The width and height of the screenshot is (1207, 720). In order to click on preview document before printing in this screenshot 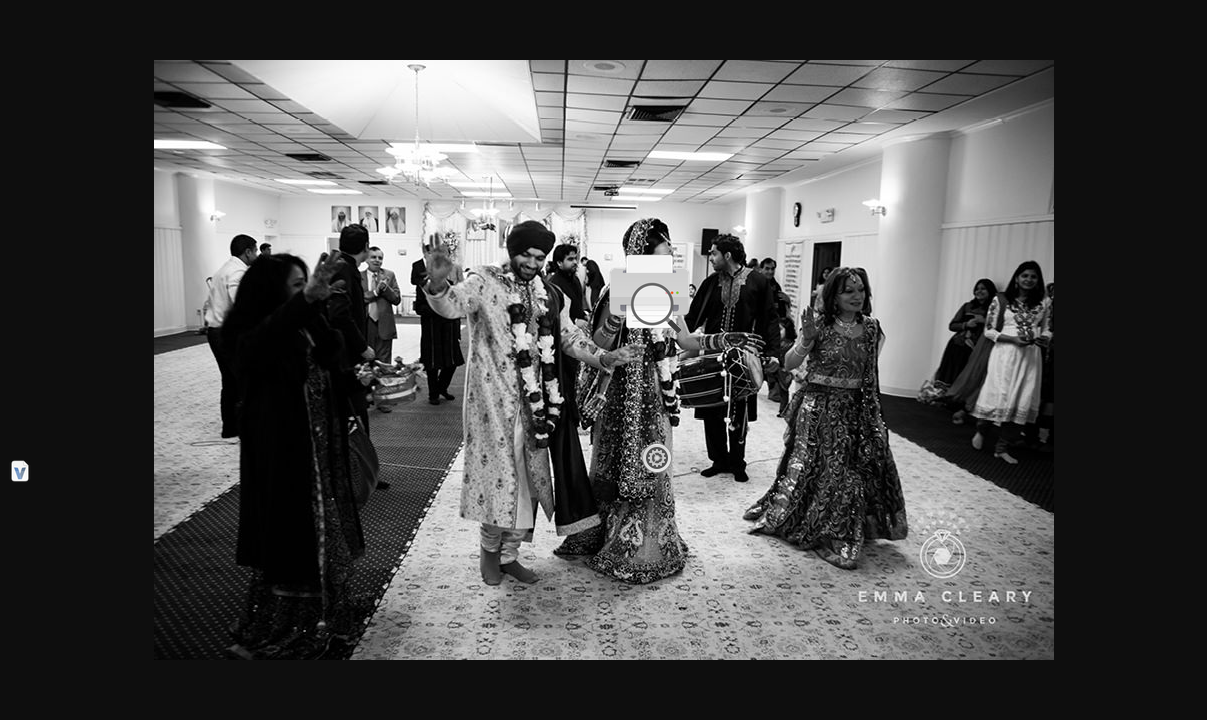, I will do `click(649, 291)`.